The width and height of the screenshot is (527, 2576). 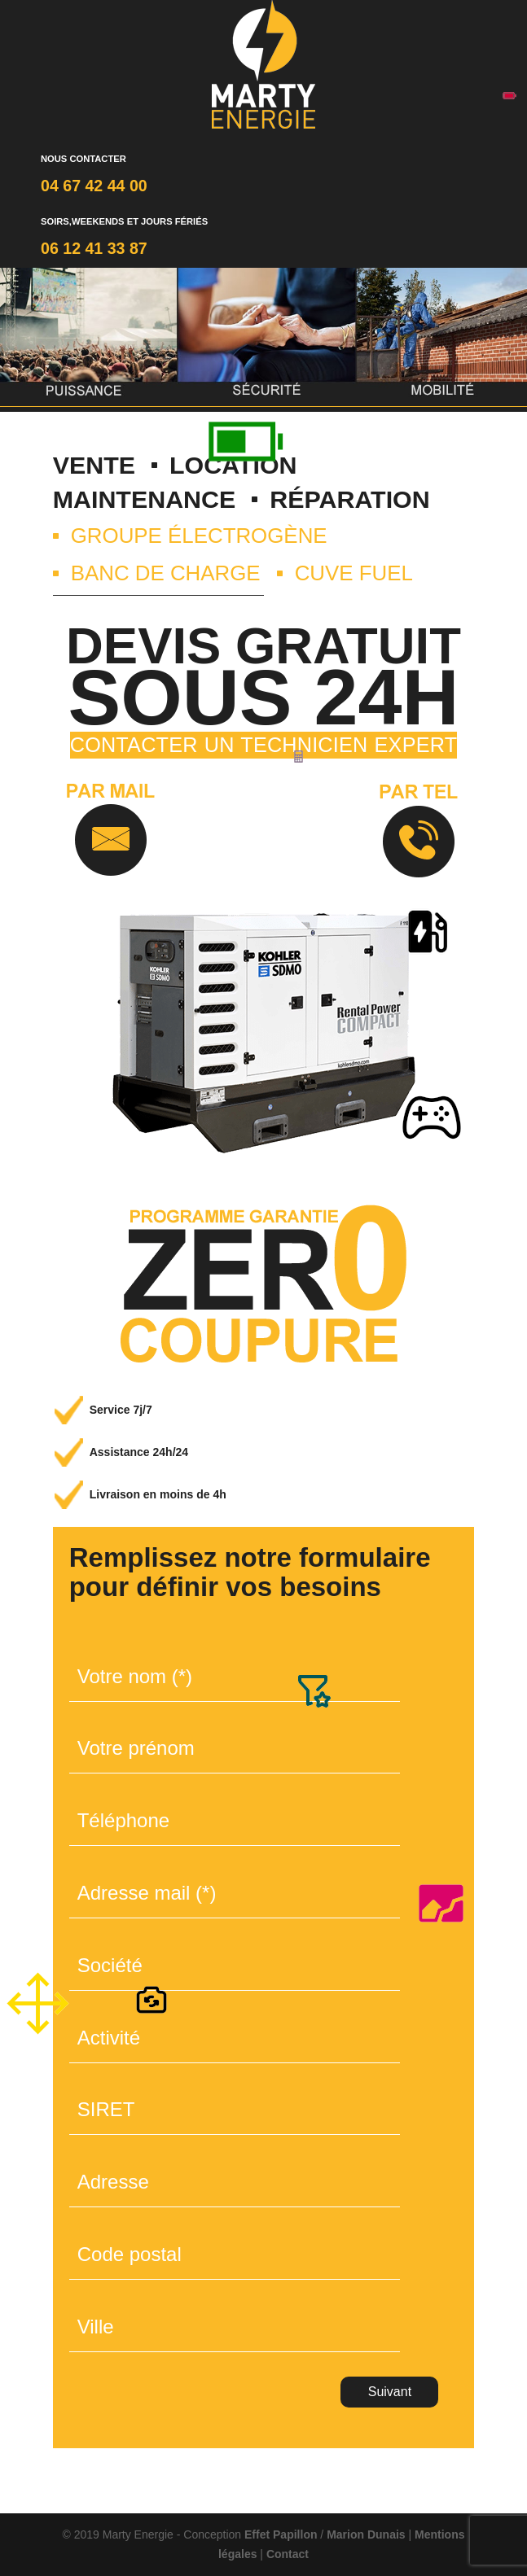 What do you see at coordinates (509, 95) in the screenshot?
I see `indicates battery is fully charged` at bounding box center [509, 95].